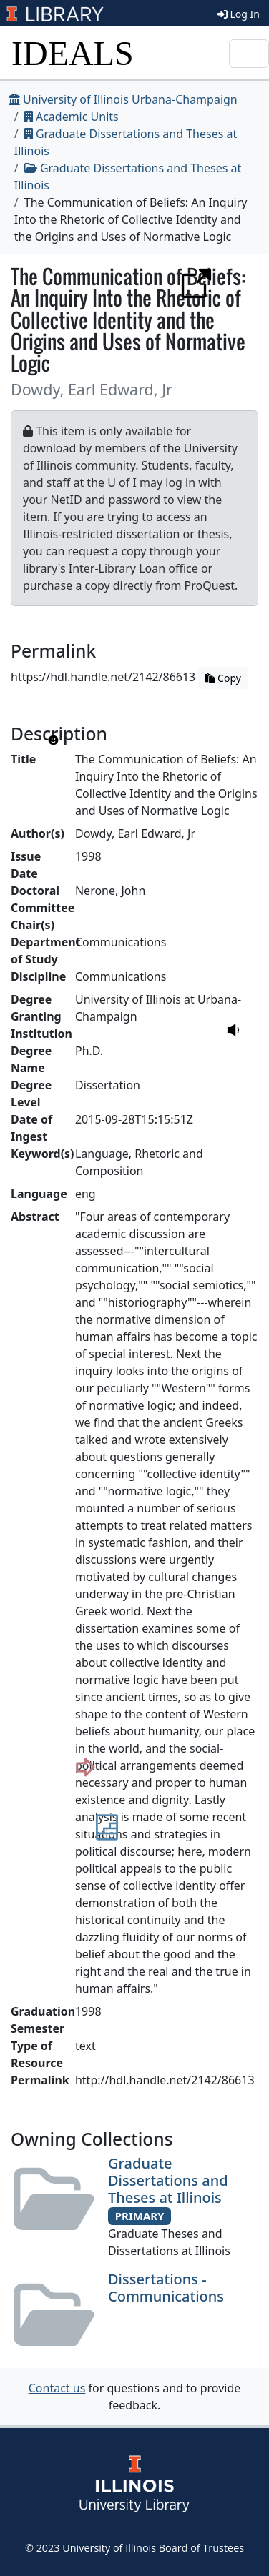  What do you see at coordinates (107, 1827) in the screenshot?
I see `access stairs or stairway directions` at bounding box center [107, 1827].